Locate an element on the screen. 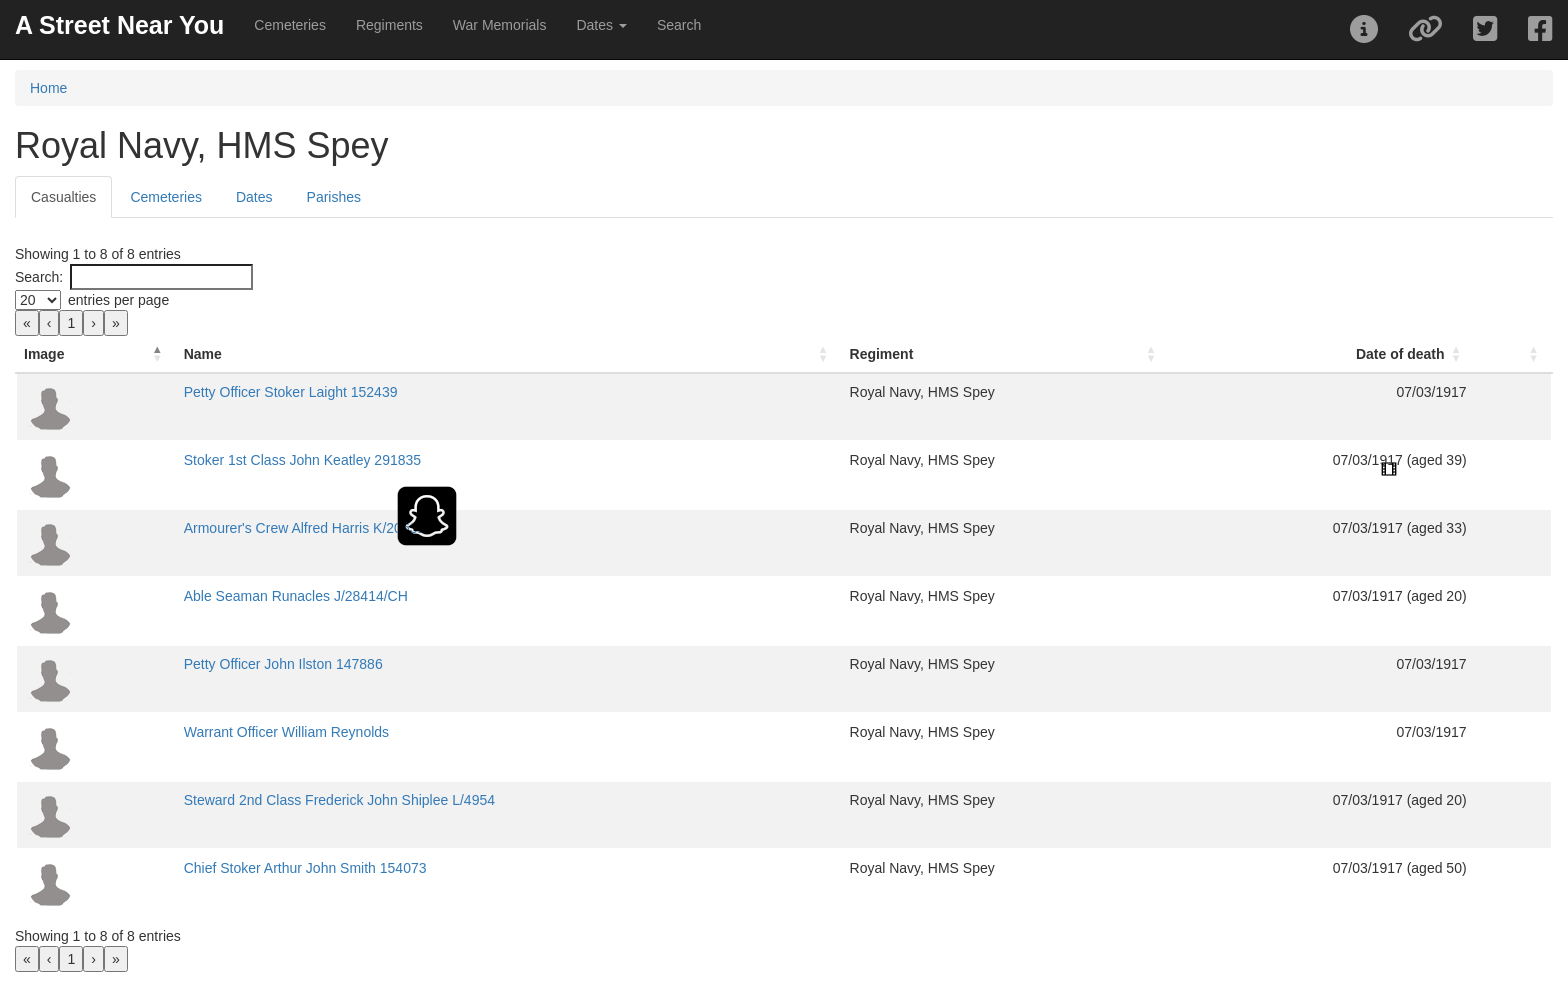  open snapchat app is located at coordinates (427, 516).